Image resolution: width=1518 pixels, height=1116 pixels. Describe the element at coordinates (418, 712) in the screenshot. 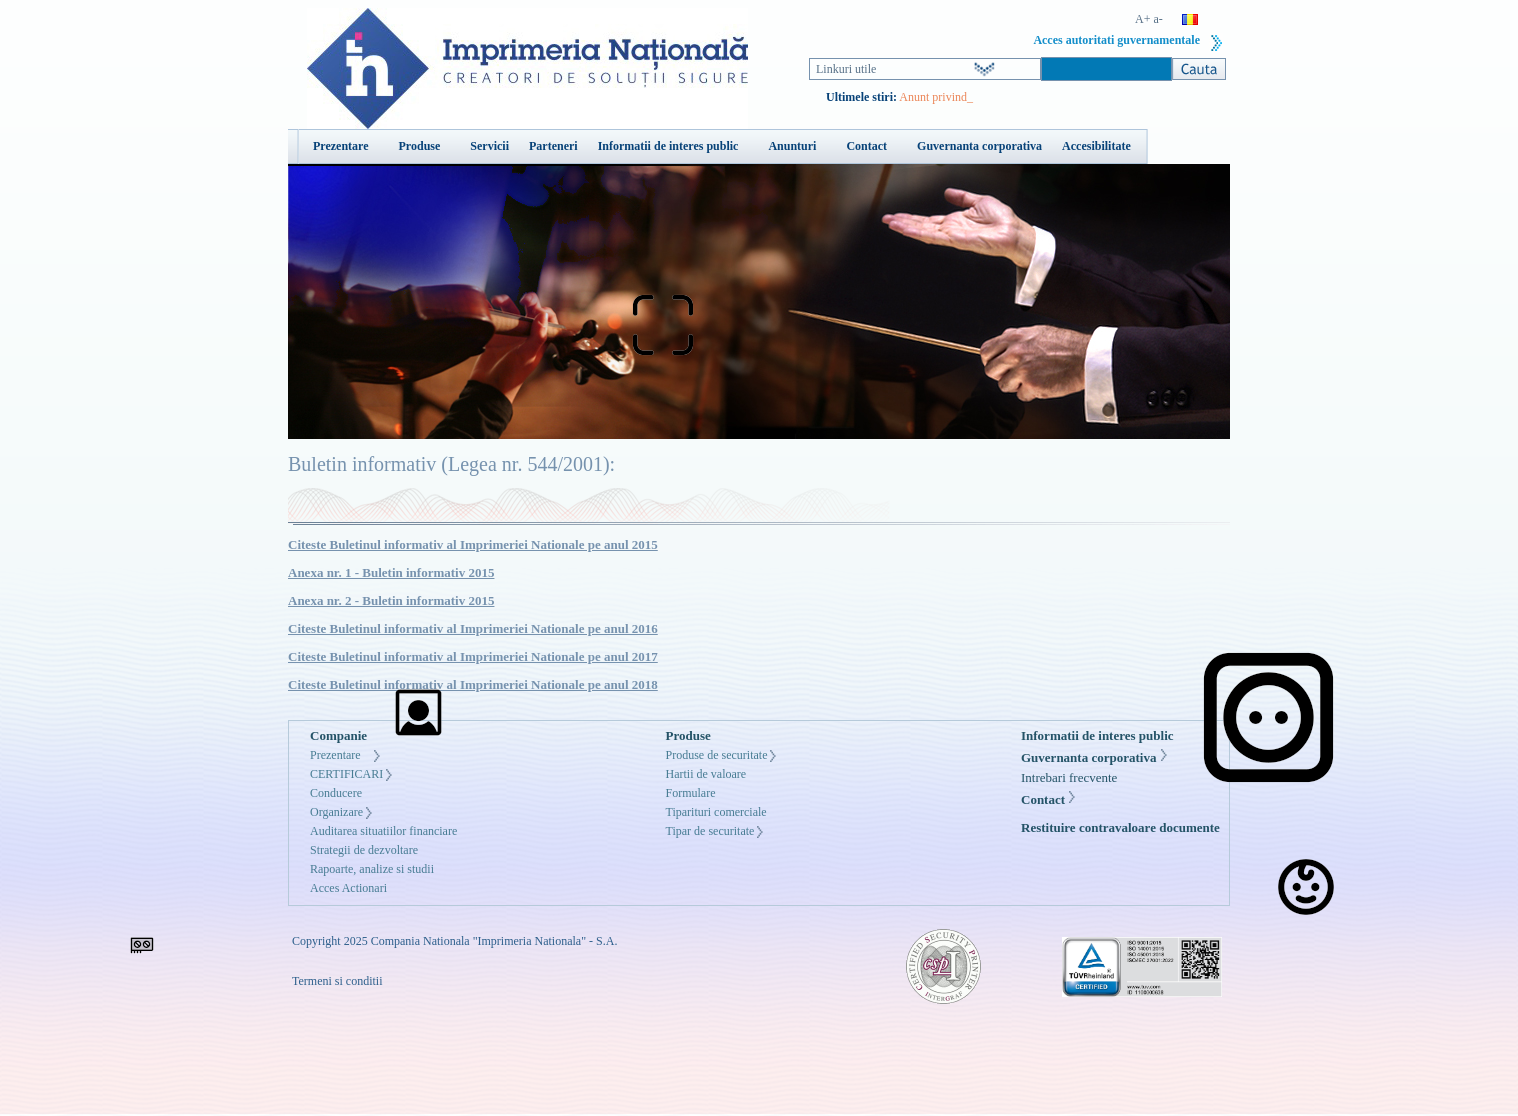

I see `view user profile` at that location.